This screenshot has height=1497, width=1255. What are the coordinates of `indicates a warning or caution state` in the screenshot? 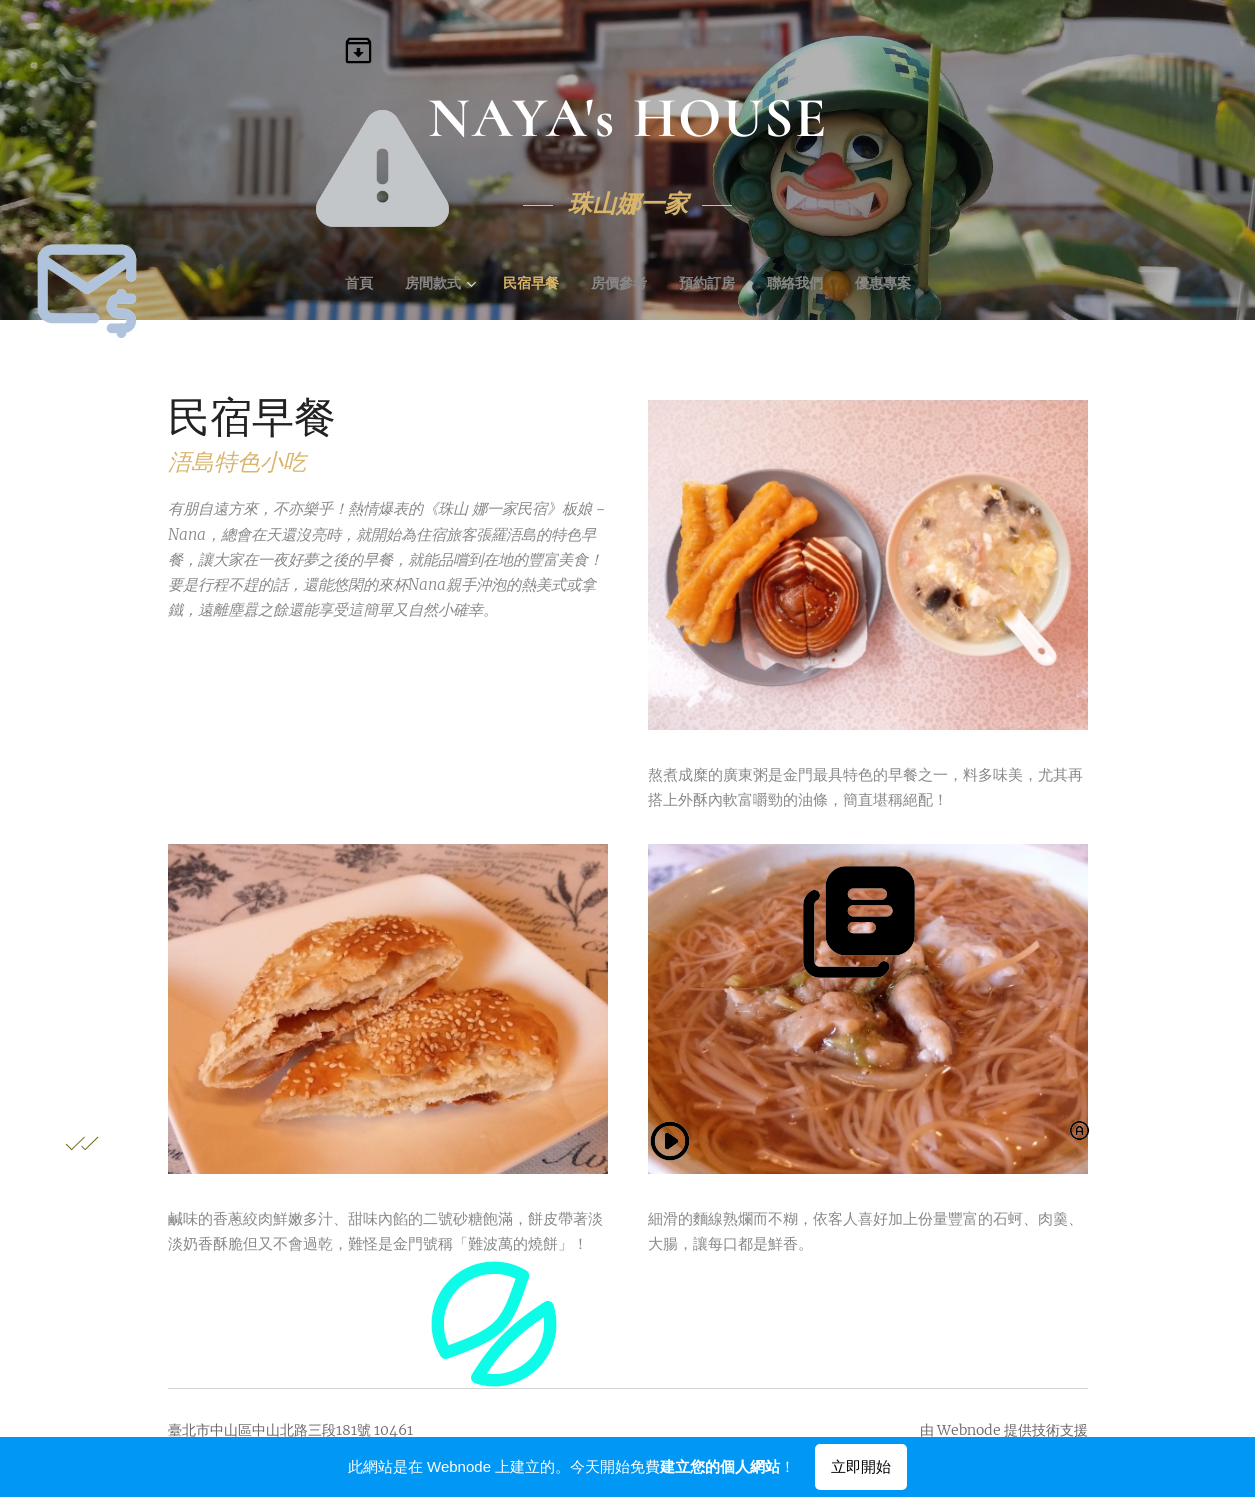 It's located at (382, 172).